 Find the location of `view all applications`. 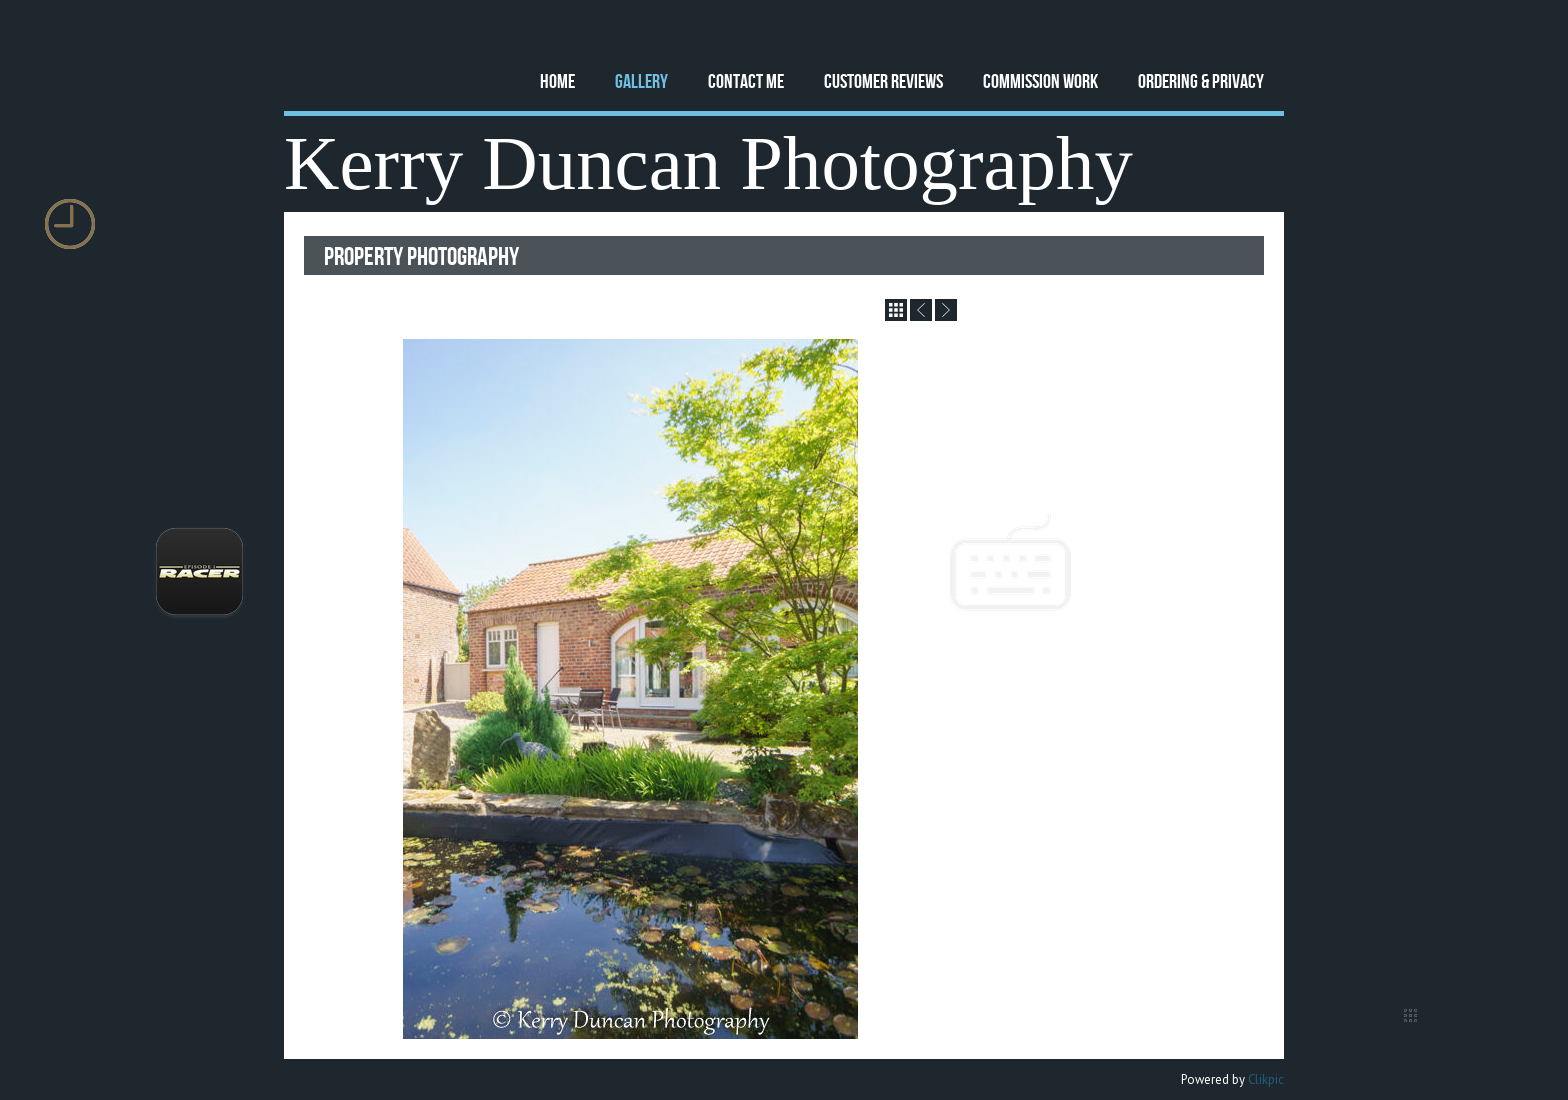

view all applications is located at coordinates (1410, 1015).